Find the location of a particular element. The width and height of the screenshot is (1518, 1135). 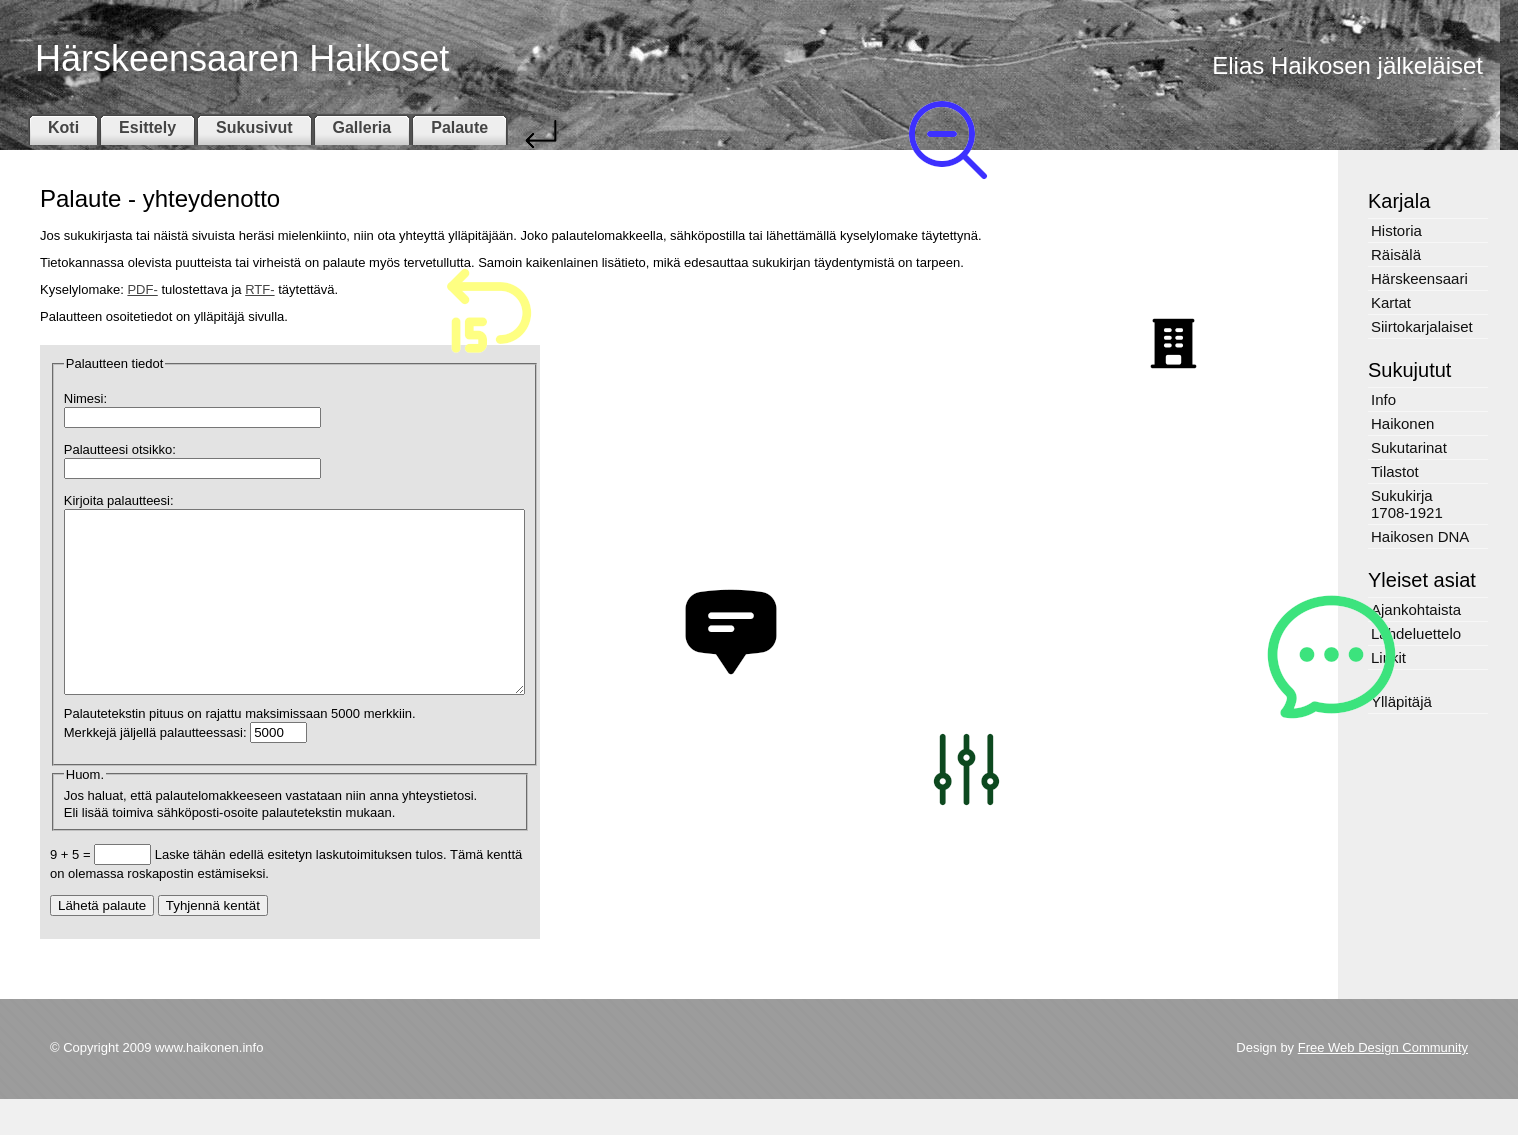

open chat or messaging is located at coordinates (1331, 654).